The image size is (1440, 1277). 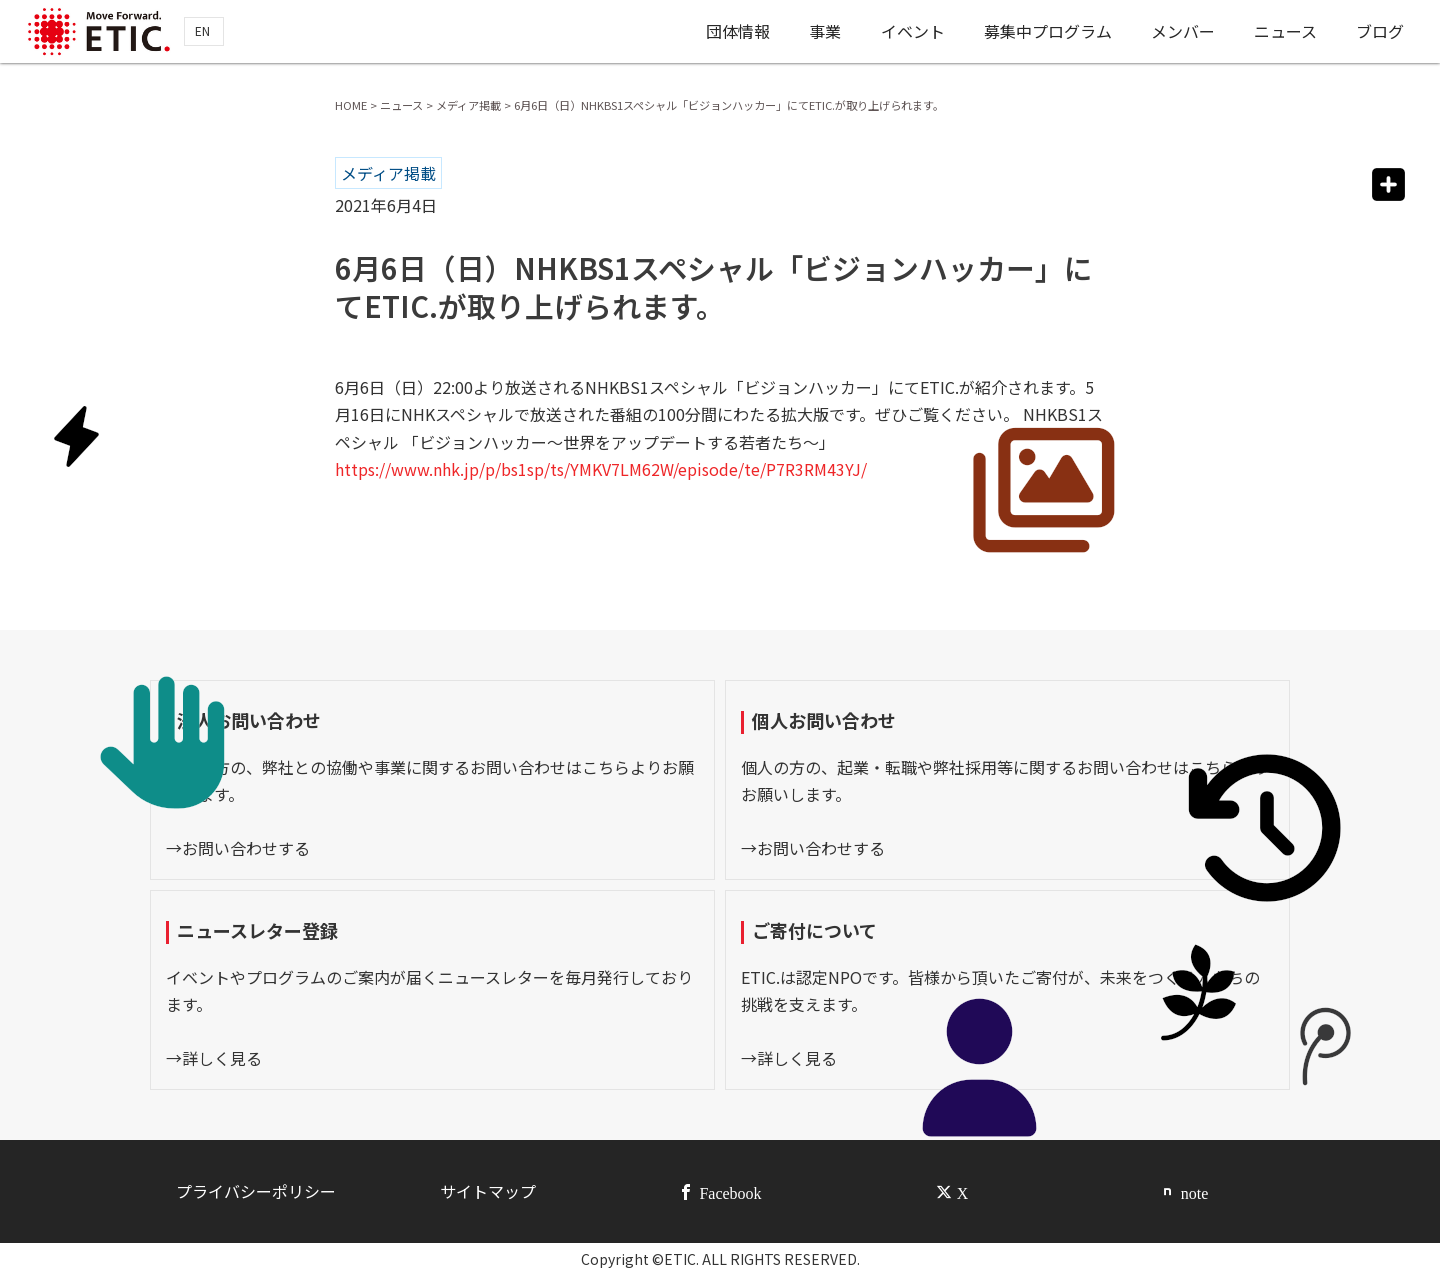 I want to click on stop or pause an action, so click(x=166, y=742).